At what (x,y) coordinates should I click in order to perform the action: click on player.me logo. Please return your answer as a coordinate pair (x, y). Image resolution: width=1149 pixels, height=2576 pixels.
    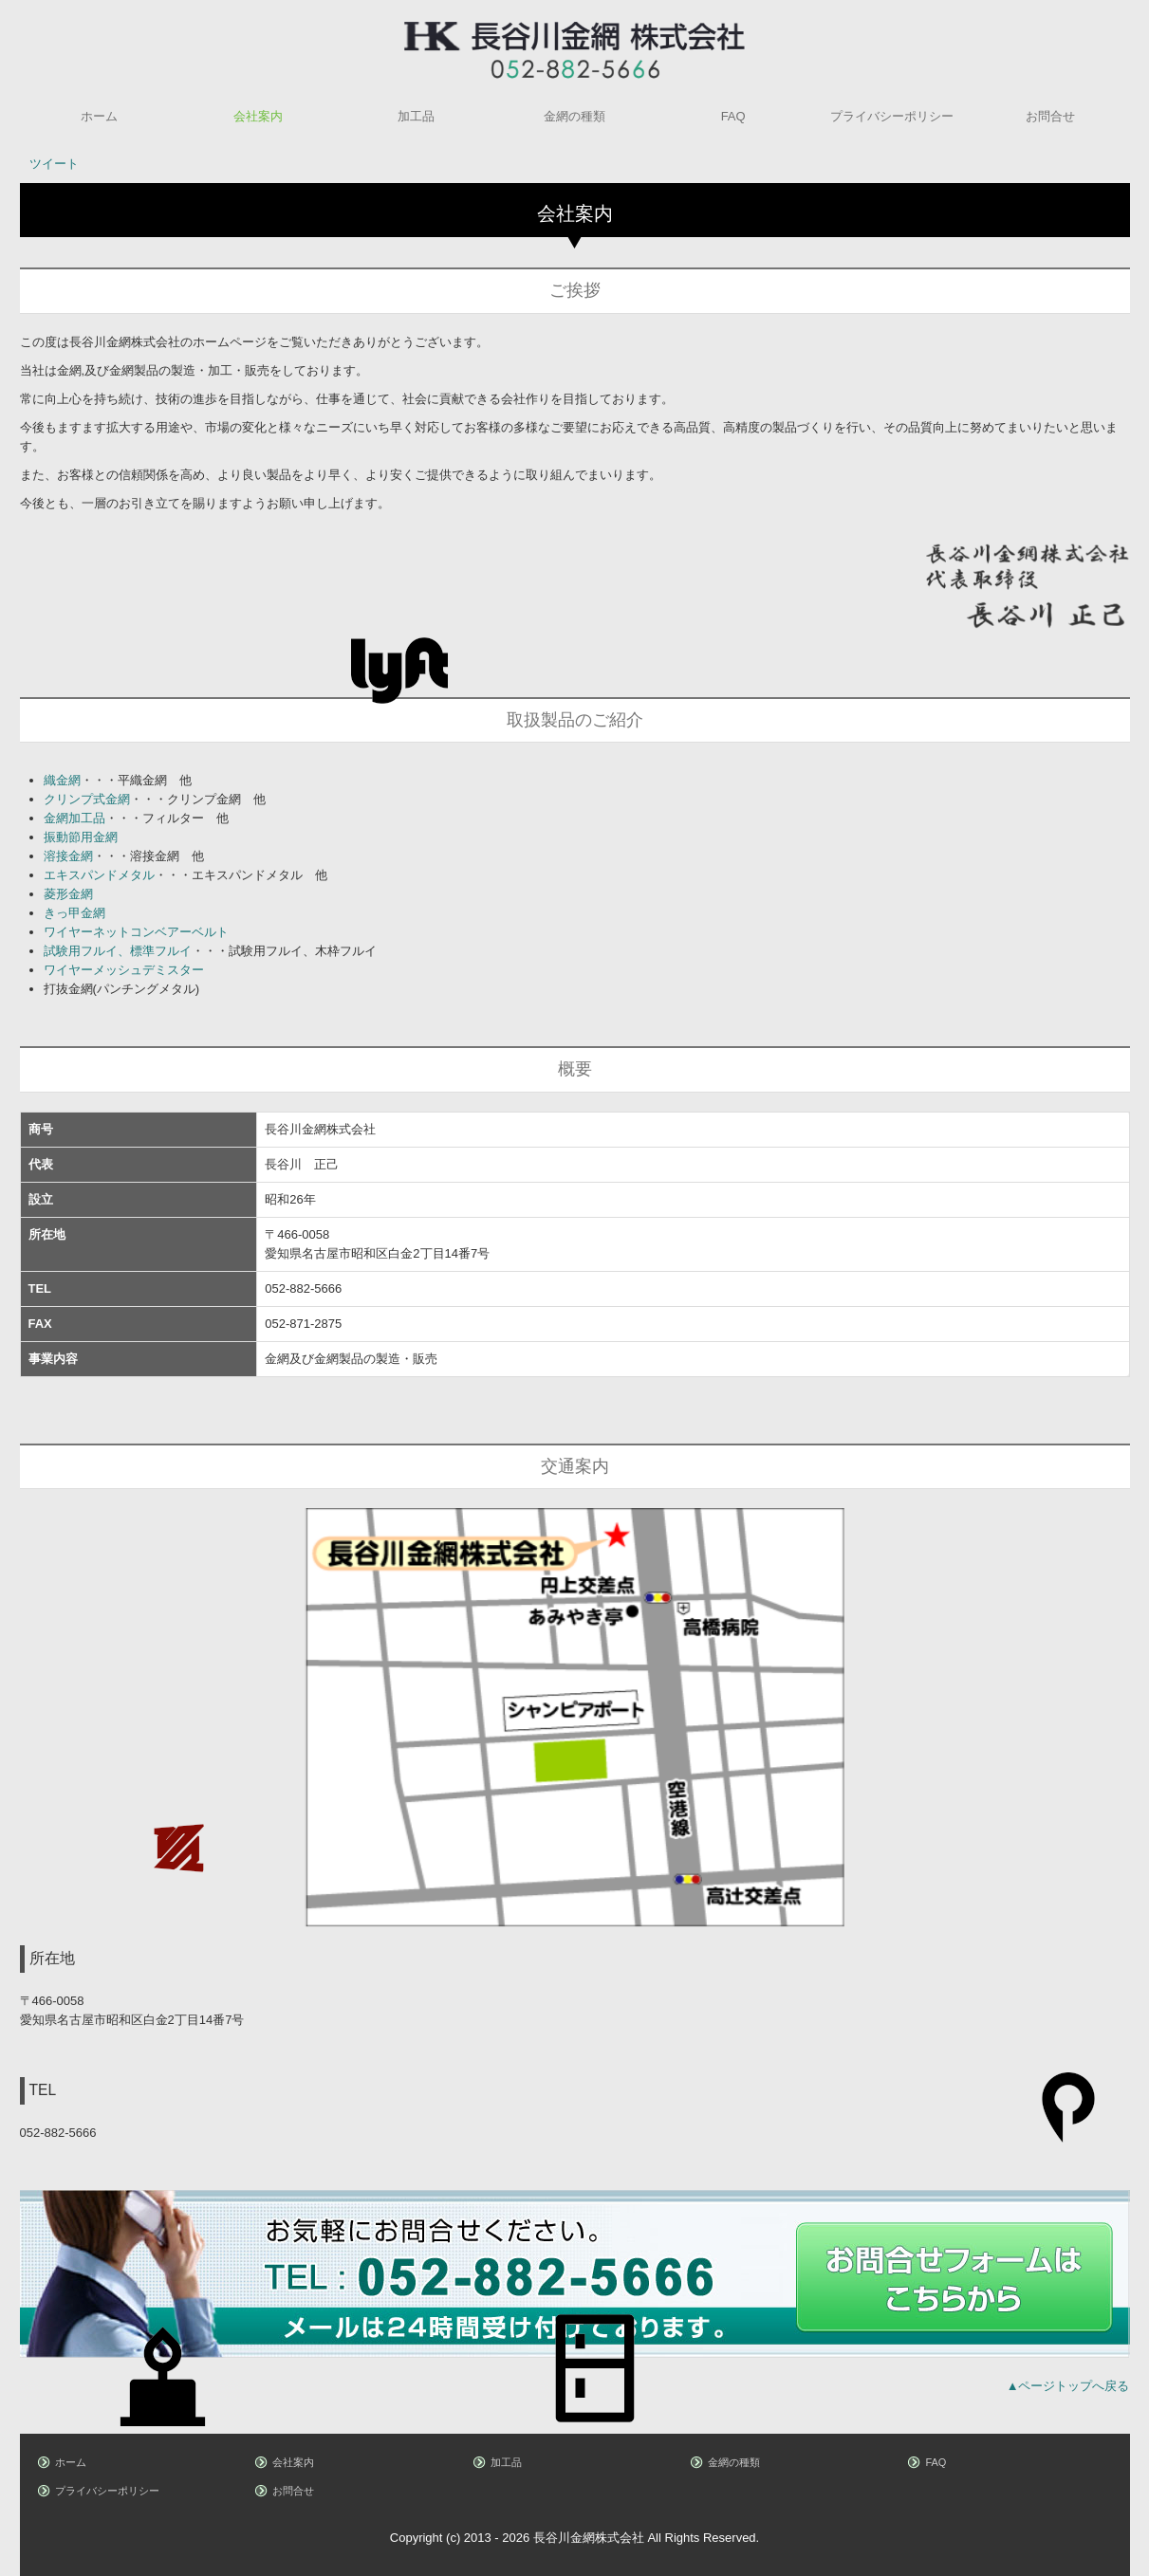
    Looking at the image, I should click on (1068, 2107).